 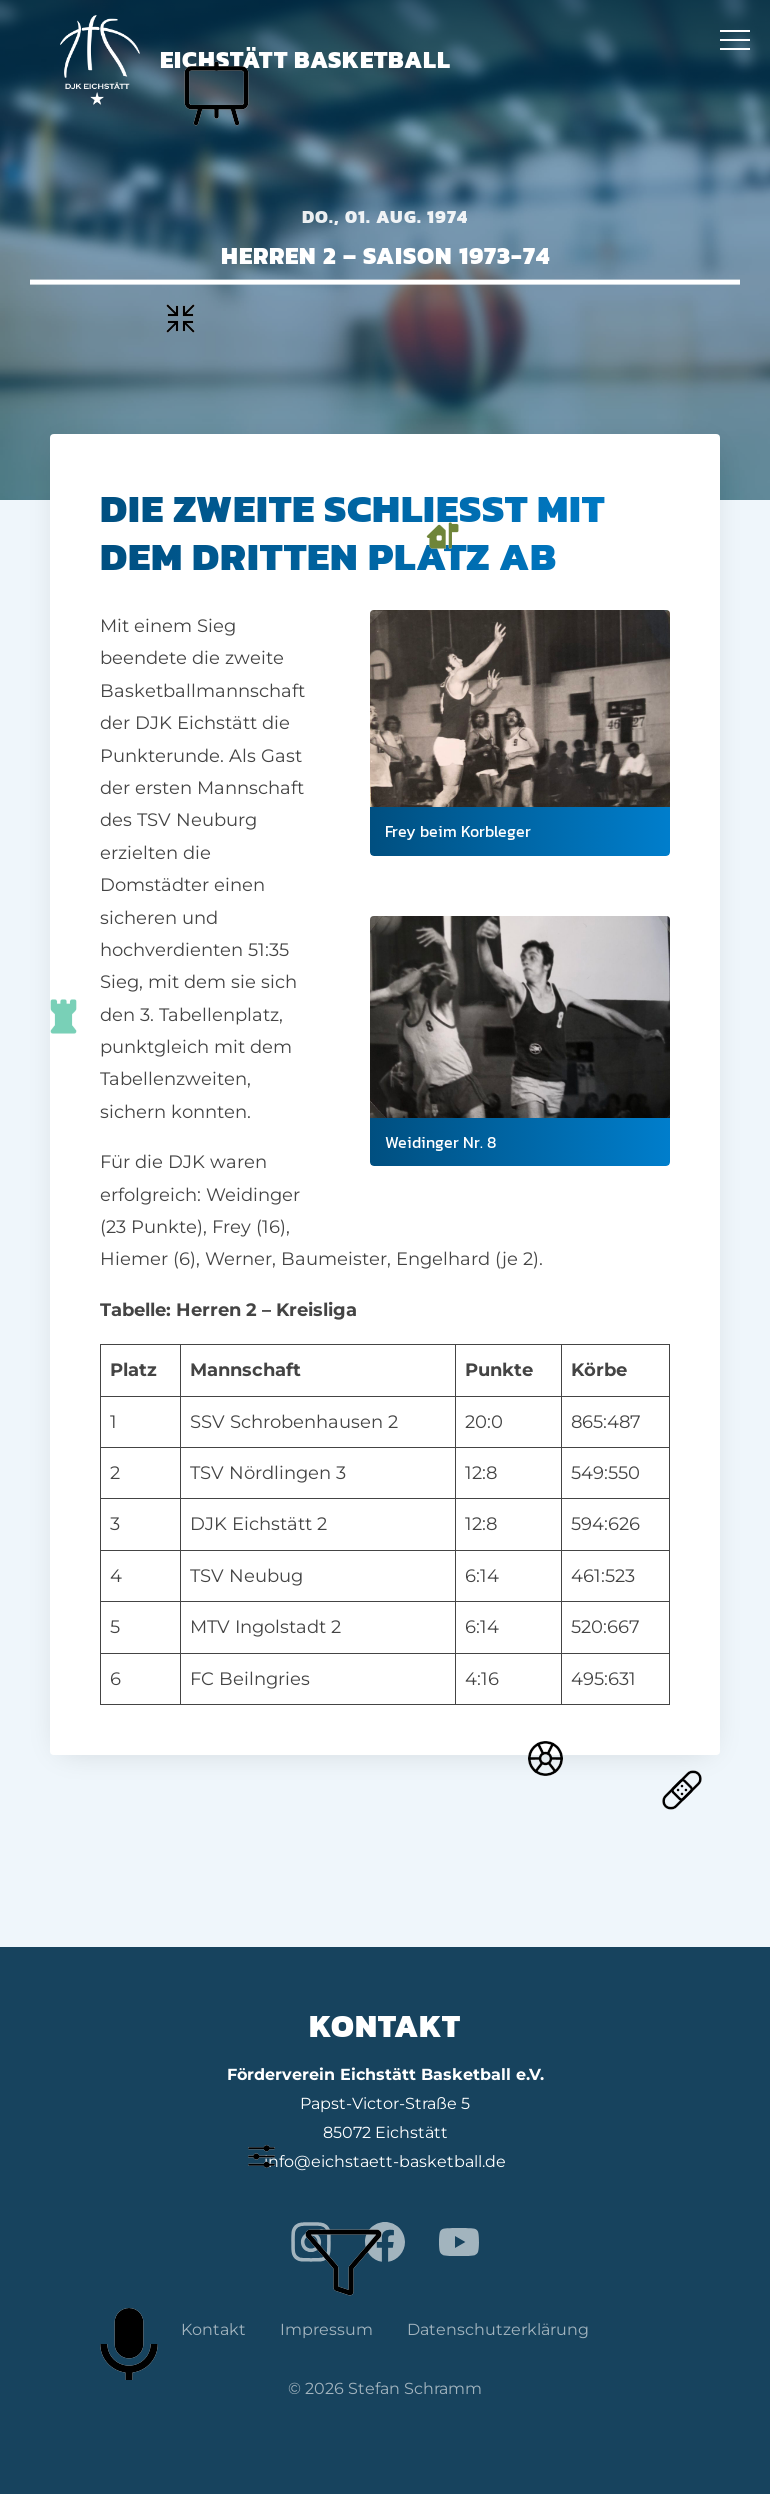 I want to click on access chess game or strategy features, so click(x=63, y=1016).